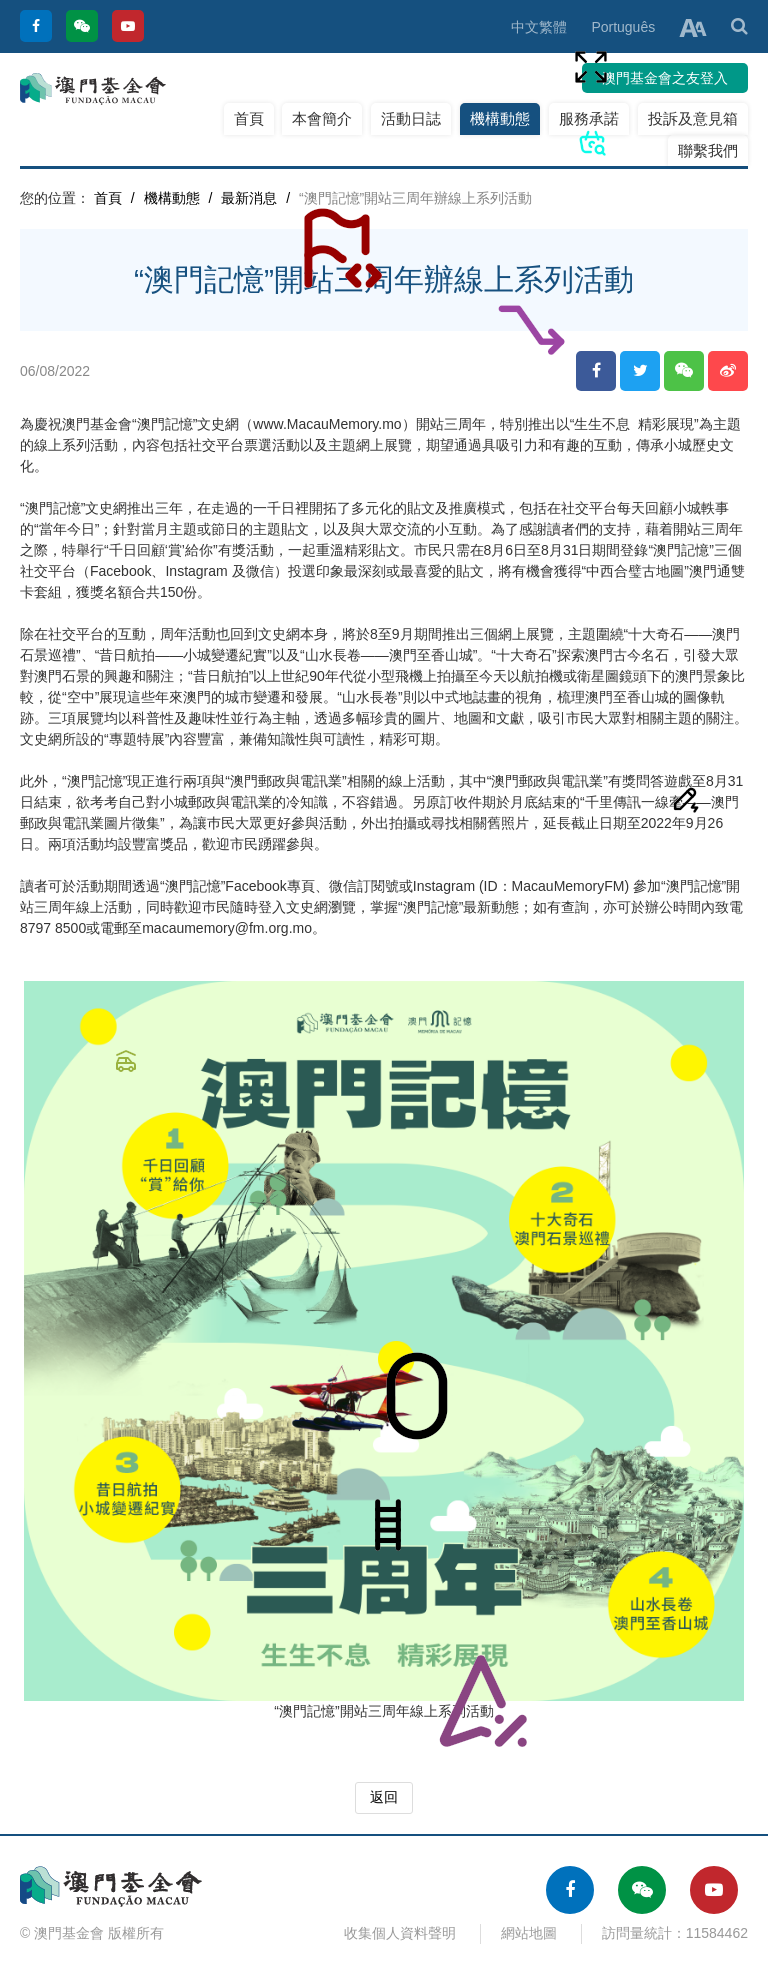  Describe the element at coordinates (388, 1525) in the screenshot. I see `access tools or equipment section` at that location.